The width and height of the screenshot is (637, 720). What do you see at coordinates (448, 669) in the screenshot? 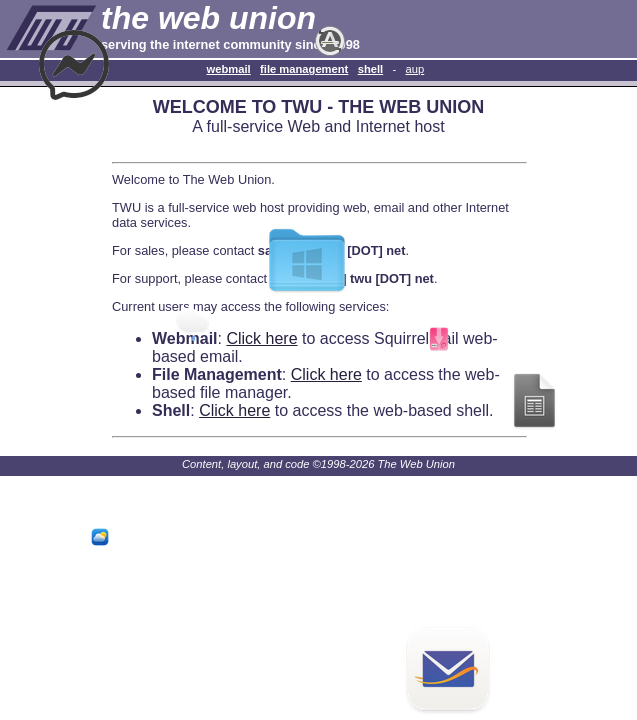
I see `open fastmail email app` at bounding box center [448, 669].